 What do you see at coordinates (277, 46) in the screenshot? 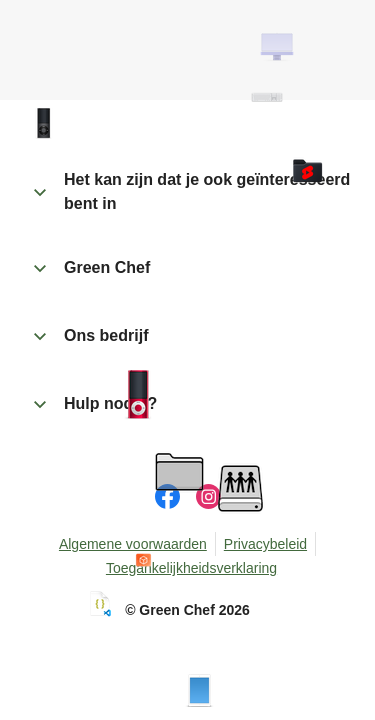
I see `represents a connected iMac device` at bounding box center [277, 46].